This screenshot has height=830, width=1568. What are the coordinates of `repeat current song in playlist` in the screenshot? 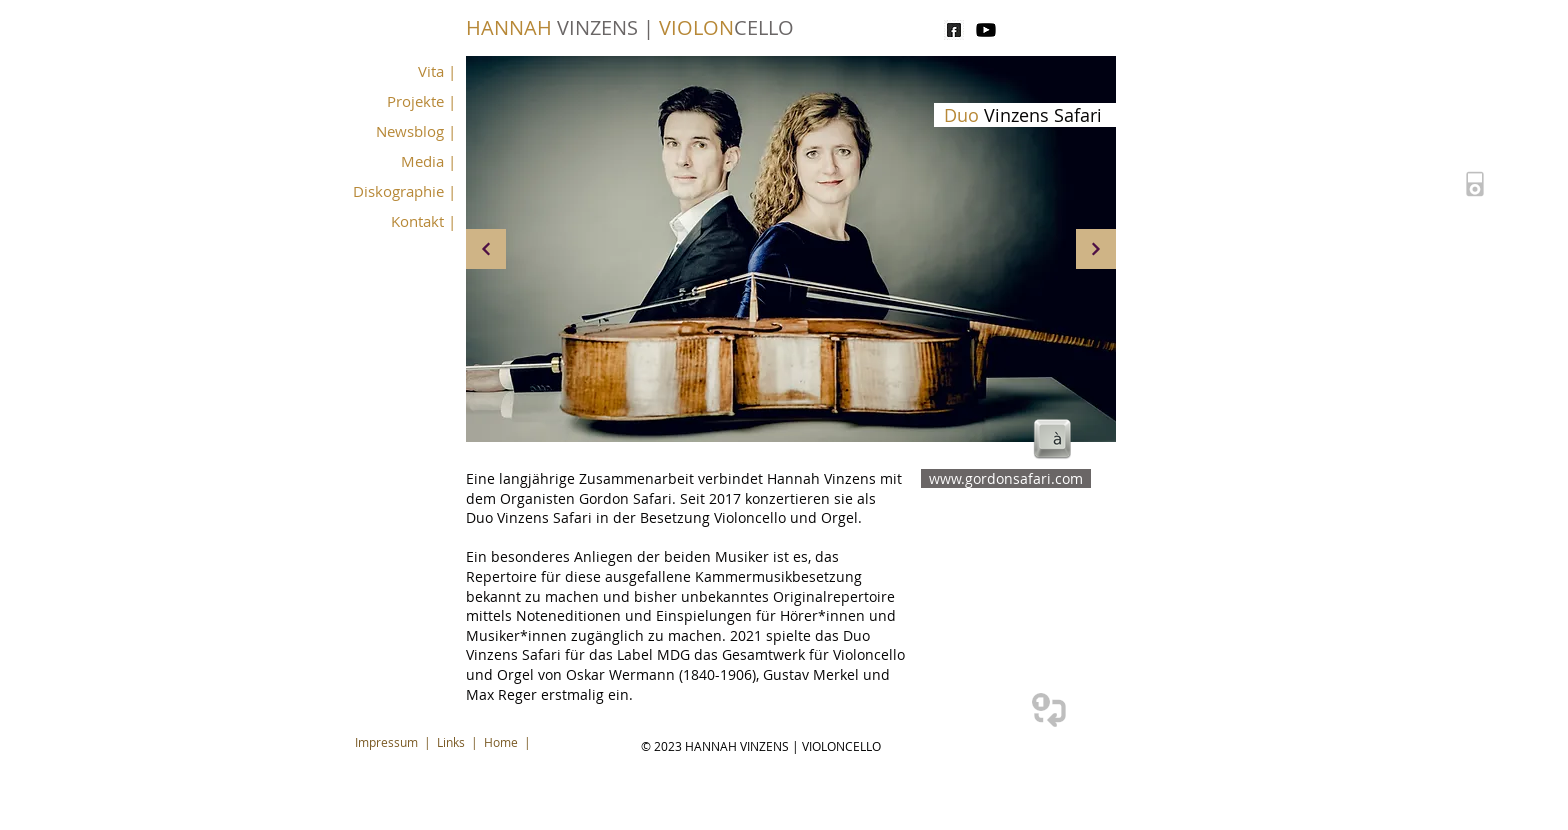 It's located at (1050, 711).